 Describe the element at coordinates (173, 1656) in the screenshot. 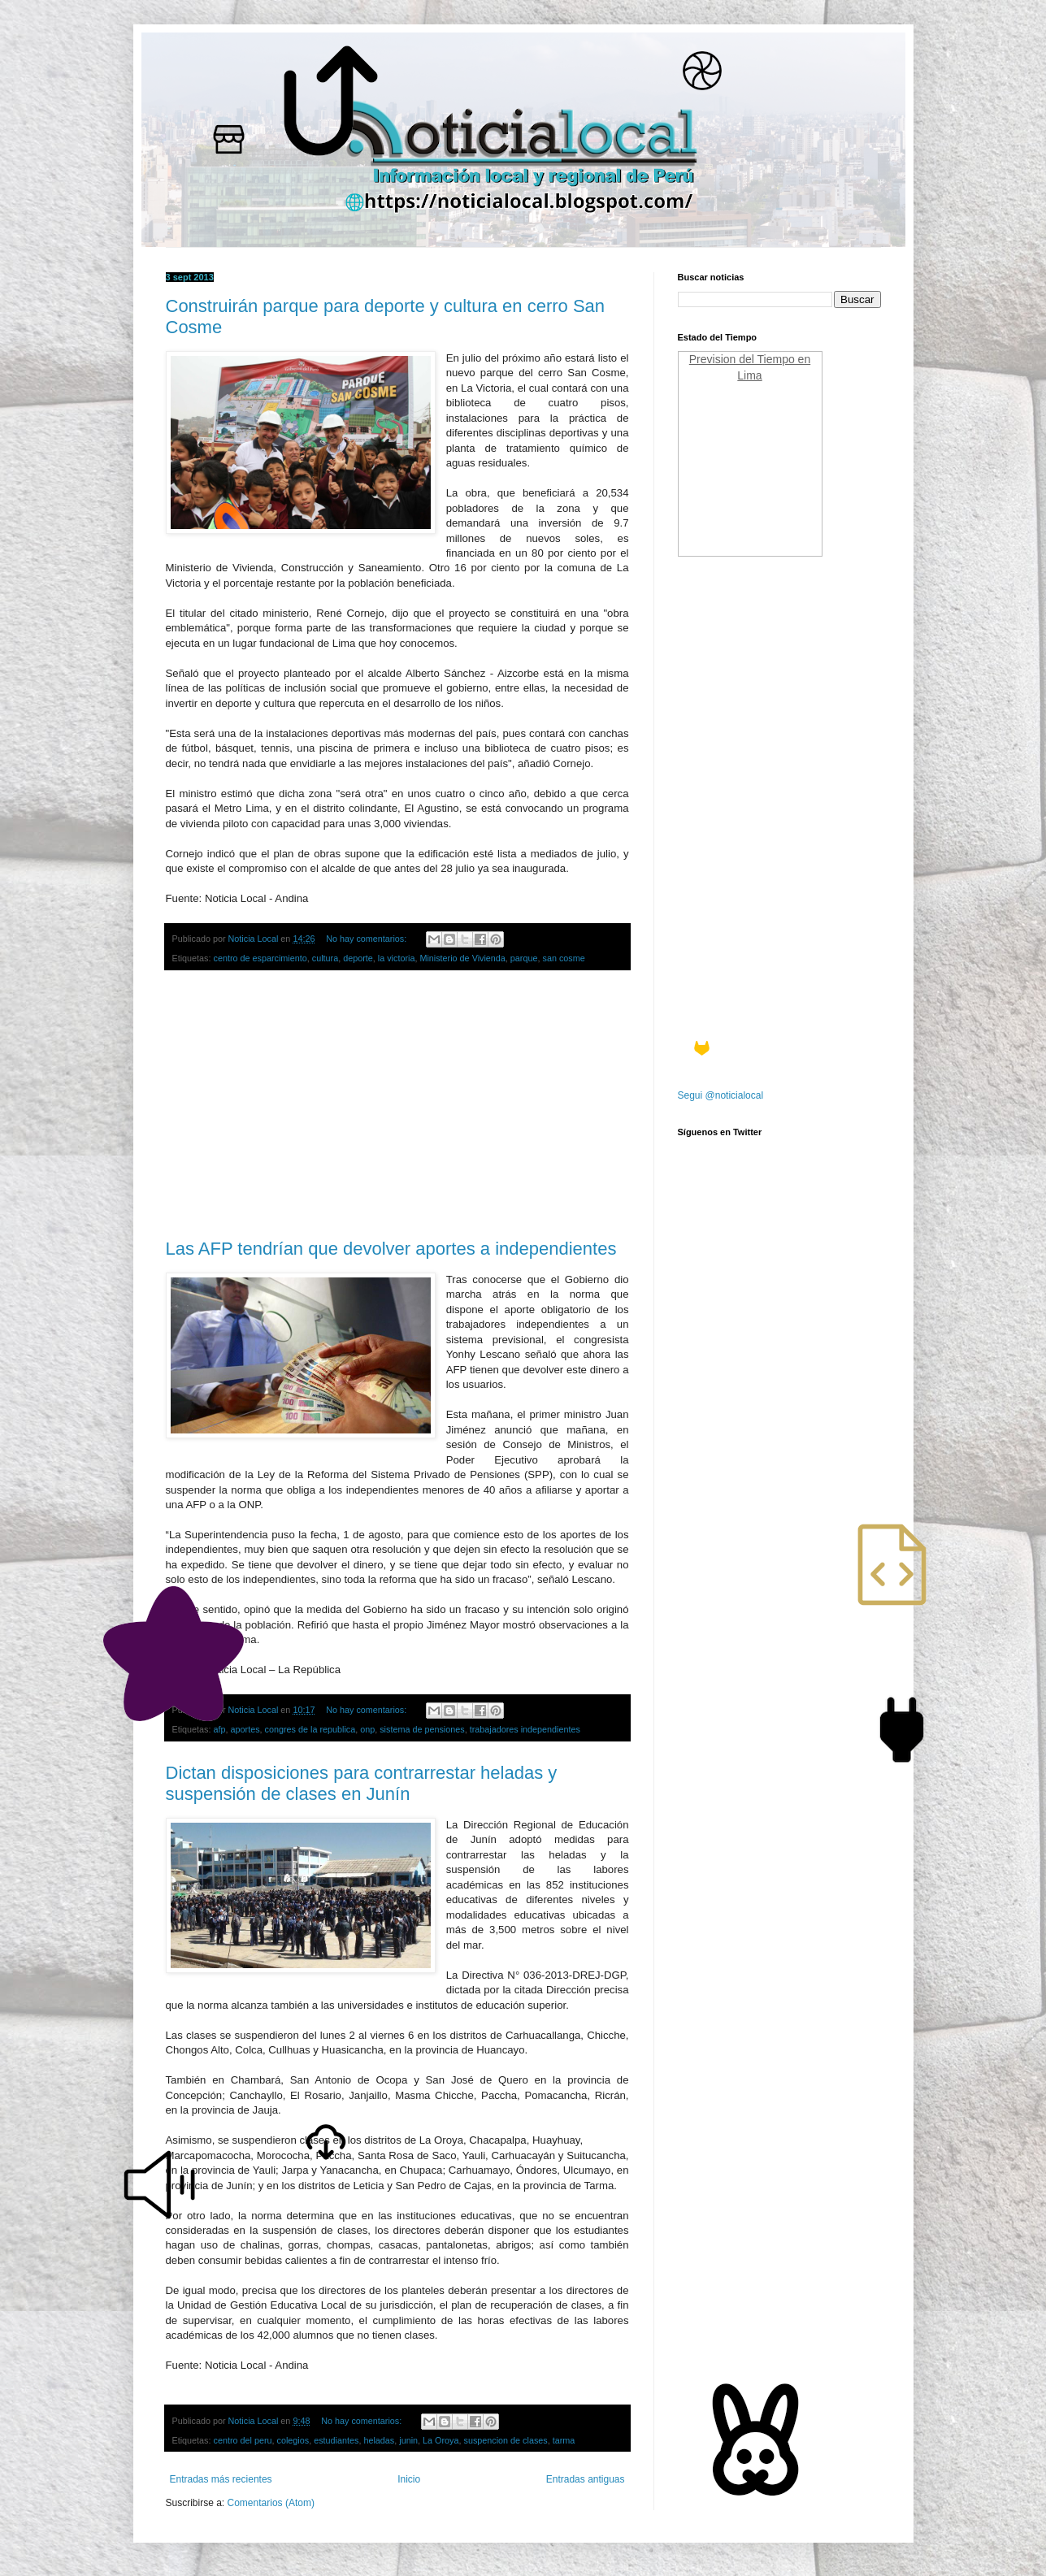

I see `add to favorites` at that location.